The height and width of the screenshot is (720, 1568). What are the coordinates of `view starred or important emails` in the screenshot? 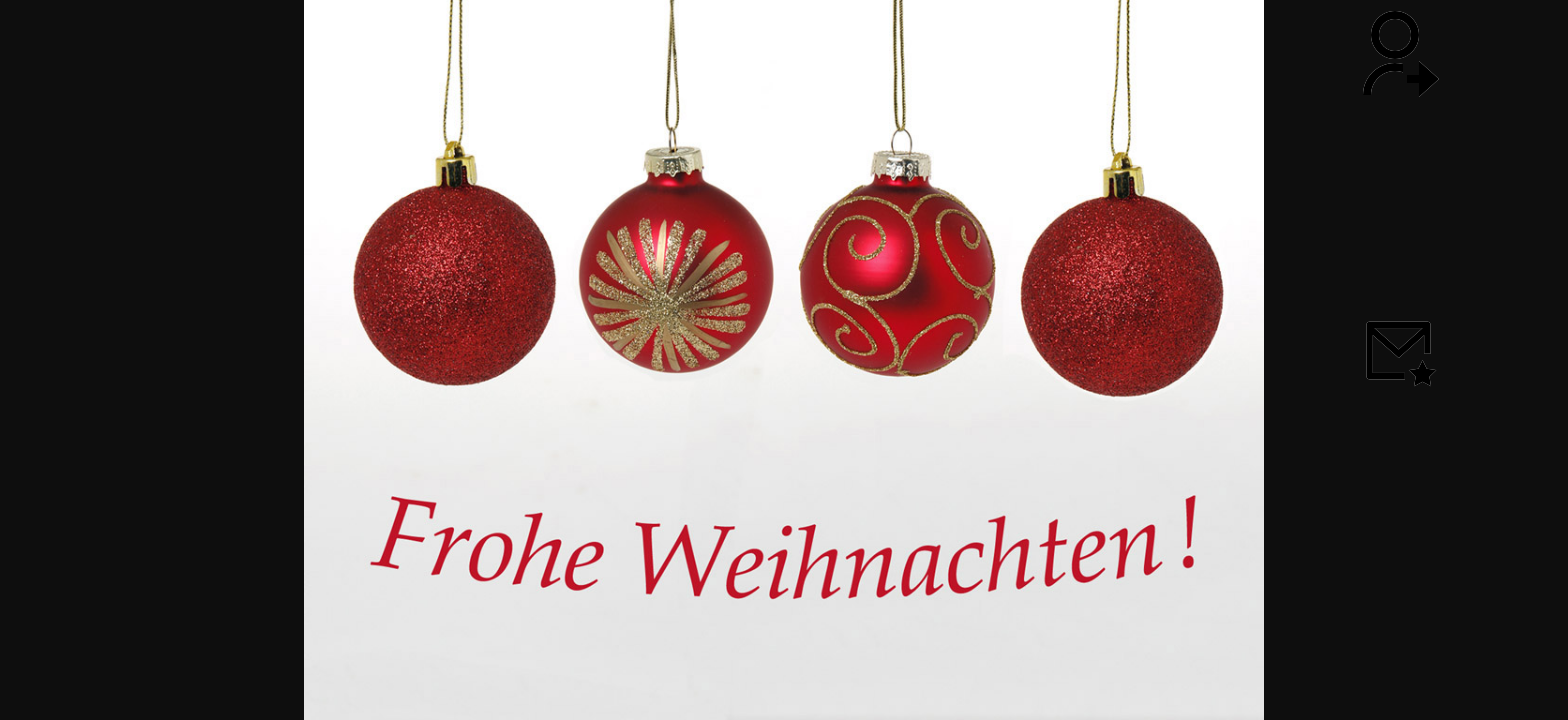 It's located at (1398, 350).